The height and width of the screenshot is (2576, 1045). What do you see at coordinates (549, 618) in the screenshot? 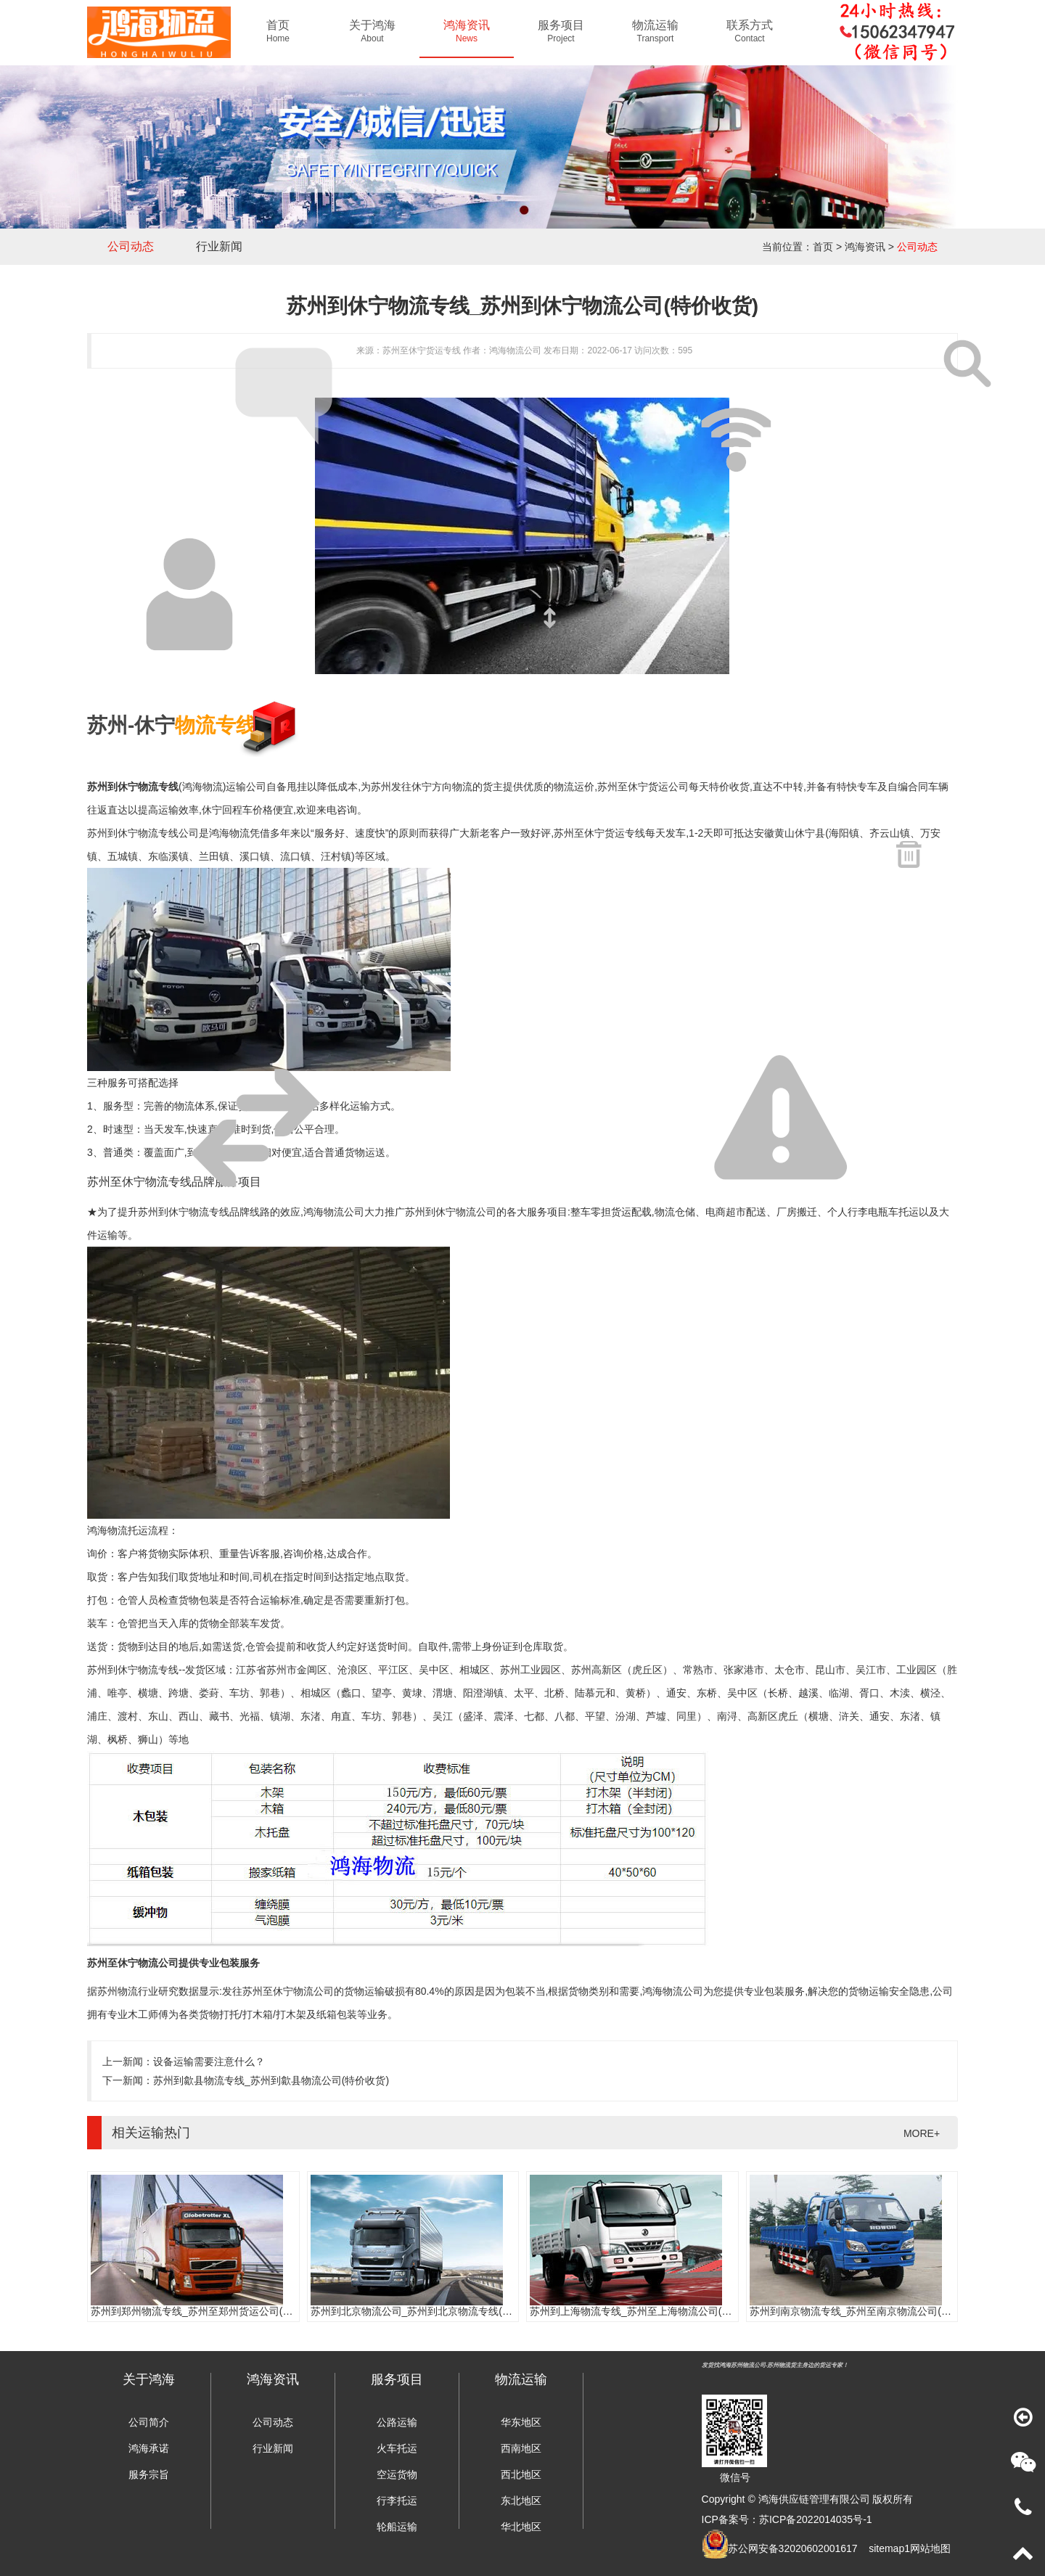
I see `flip object vertically` at bounding box center [549, 618].